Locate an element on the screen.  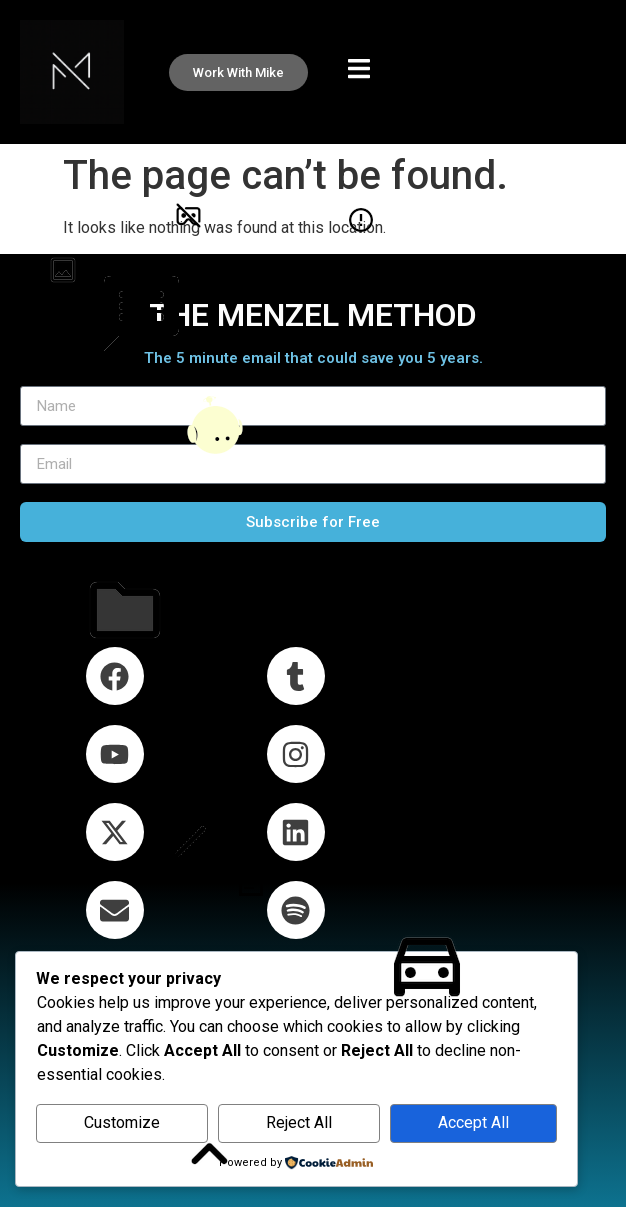
navigate to the southwest direction is located at coordinates (187, 845).